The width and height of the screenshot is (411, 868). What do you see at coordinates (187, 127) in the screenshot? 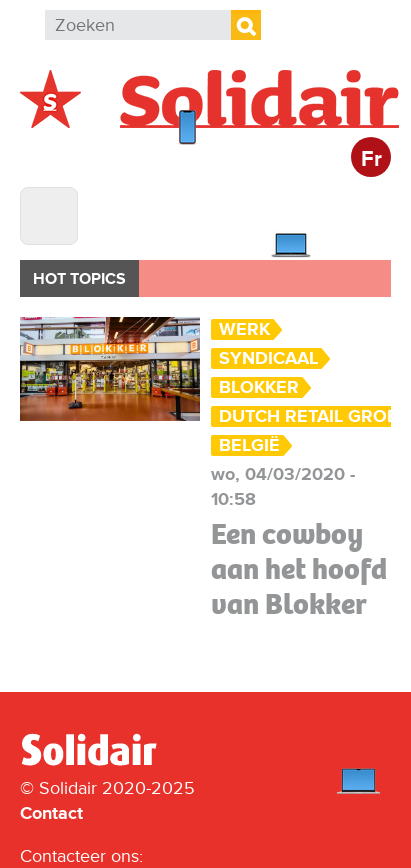
I see `iPhone XR device icon in coral/red color` at bounding box center [187, 127].